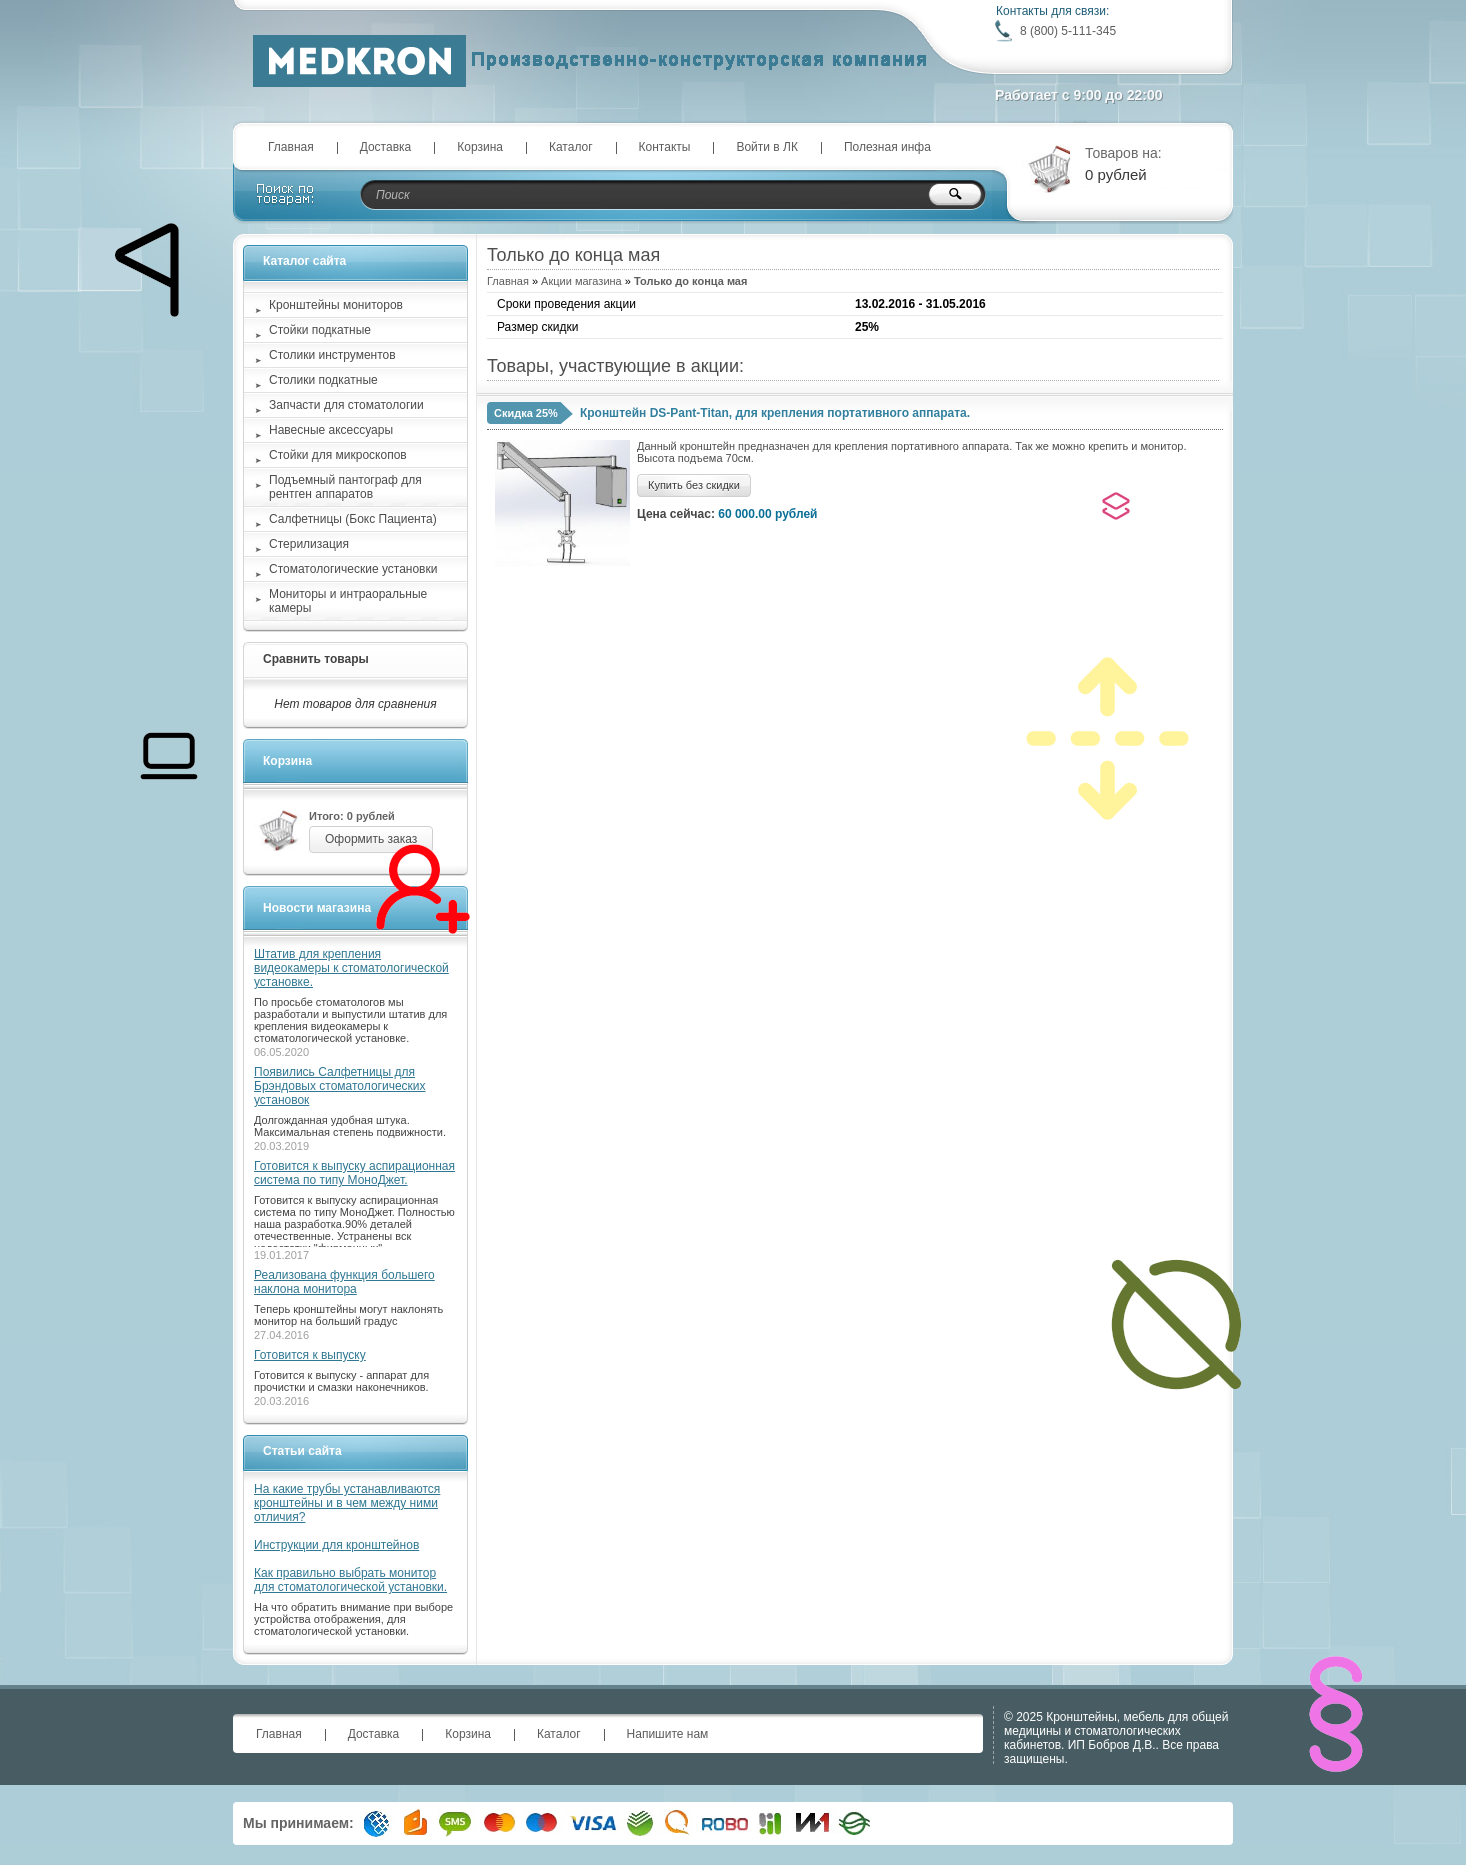 This screenshot has height=1865, width=1466. What do you see at coordinates (1176, 1324) in the screenshot?
I see `indicates a disabled or inactive state` at bounding box center [1176, 1324].